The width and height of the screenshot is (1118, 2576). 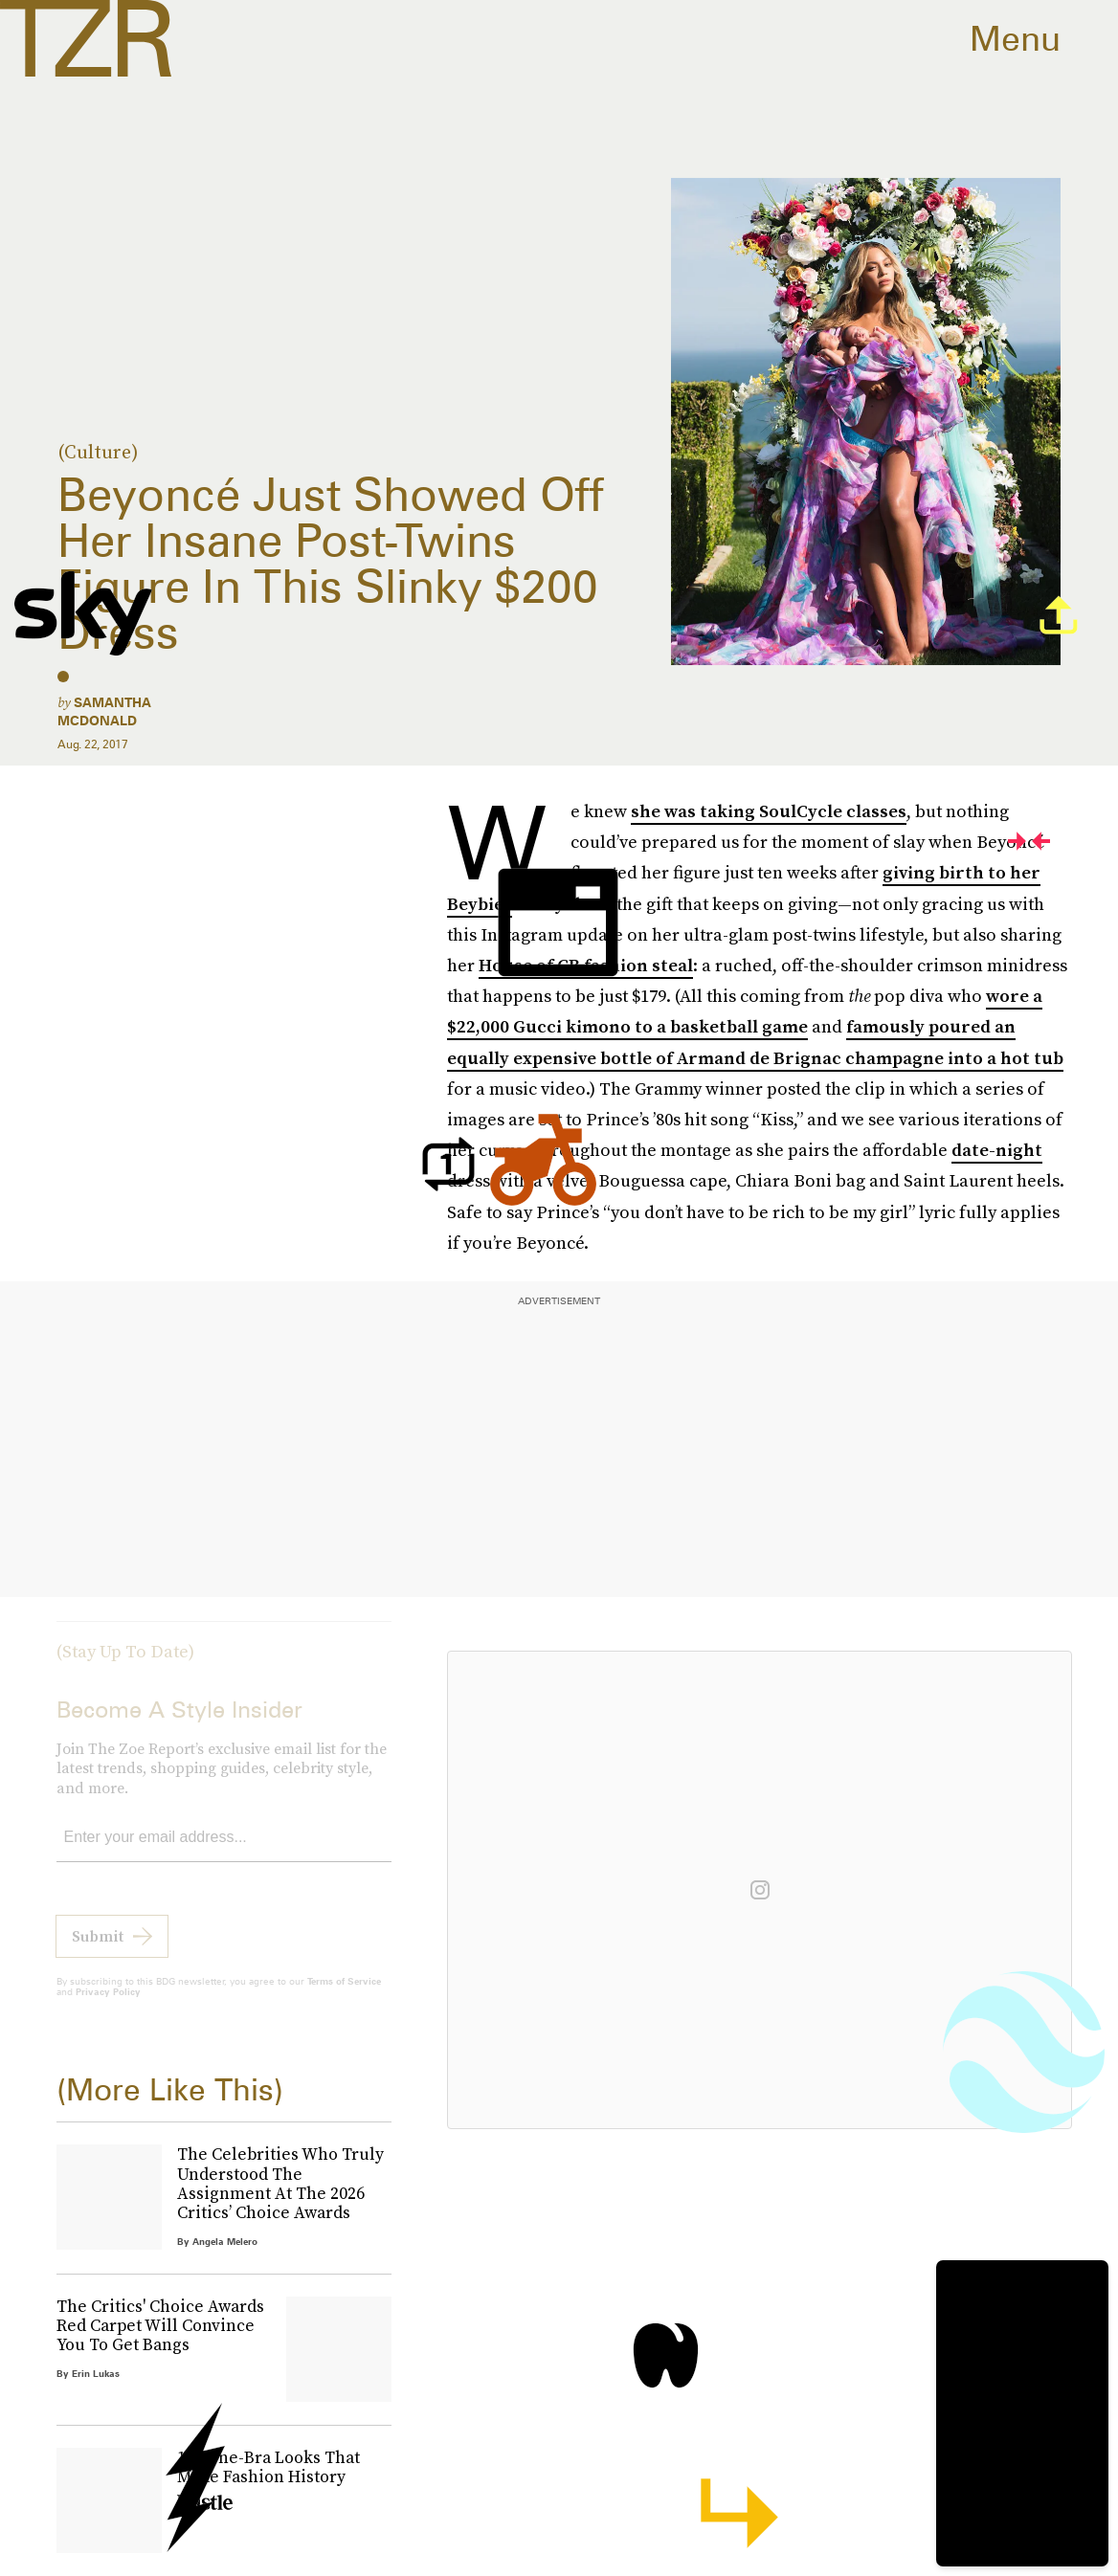 I want to click on open Google Earth app, so click(x=1023, y=2052).